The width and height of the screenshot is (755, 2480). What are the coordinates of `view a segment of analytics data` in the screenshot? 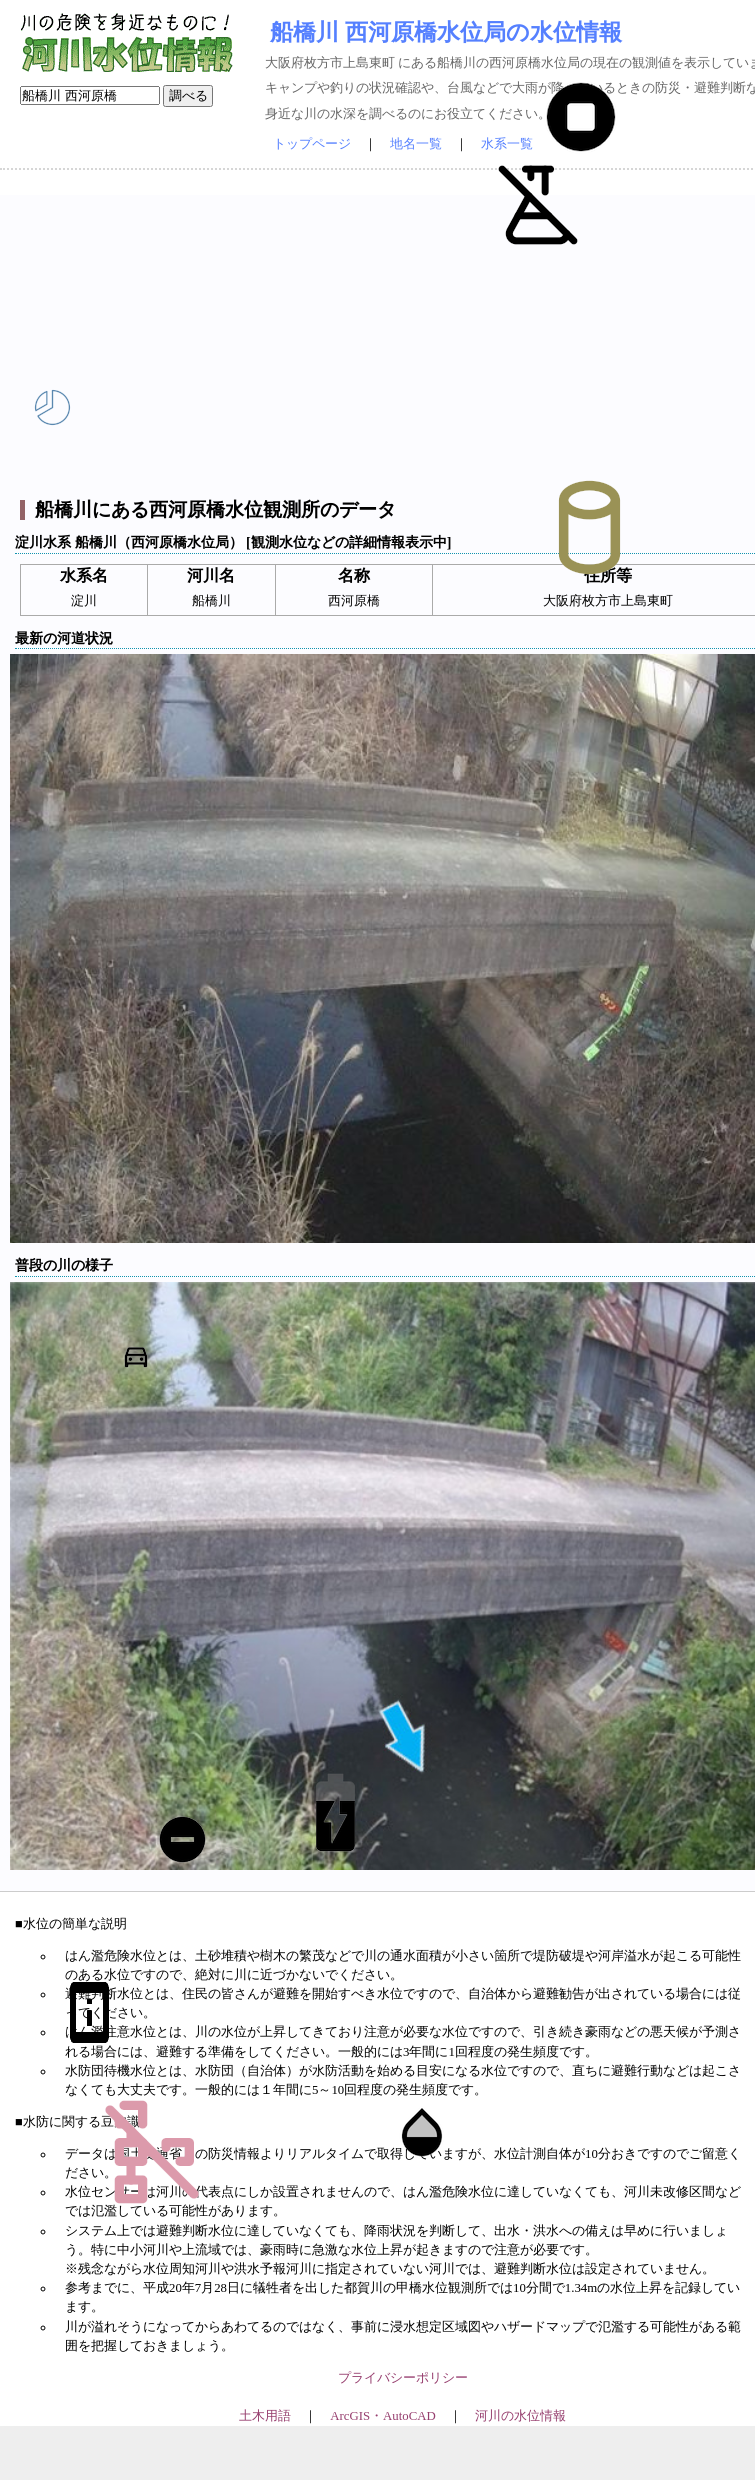 It's located at (52, 407).